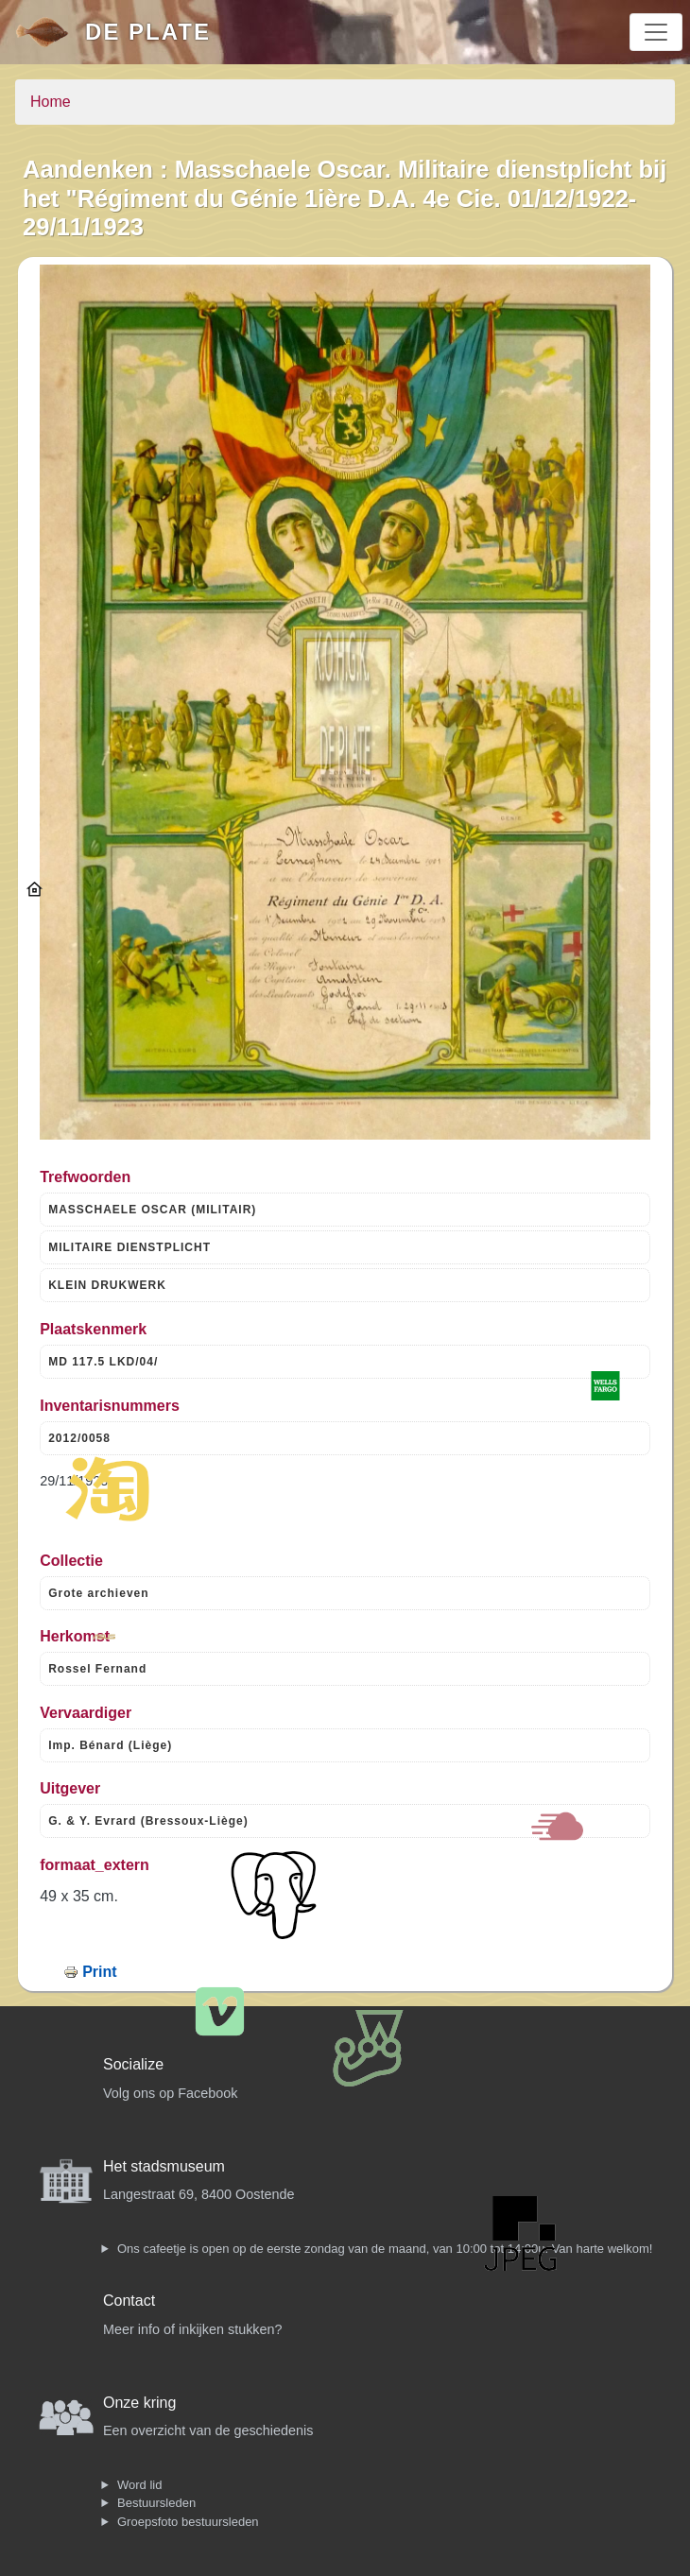 This screenshot has height=2576, width=690. I want to click on PostgreSQL database logo, so click(273, 1895).